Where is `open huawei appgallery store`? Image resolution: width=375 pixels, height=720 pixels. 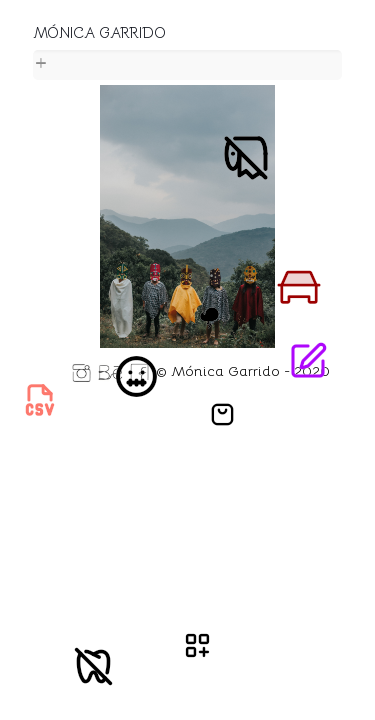 open huawei appgallery store is located at coordinates (222, 414).